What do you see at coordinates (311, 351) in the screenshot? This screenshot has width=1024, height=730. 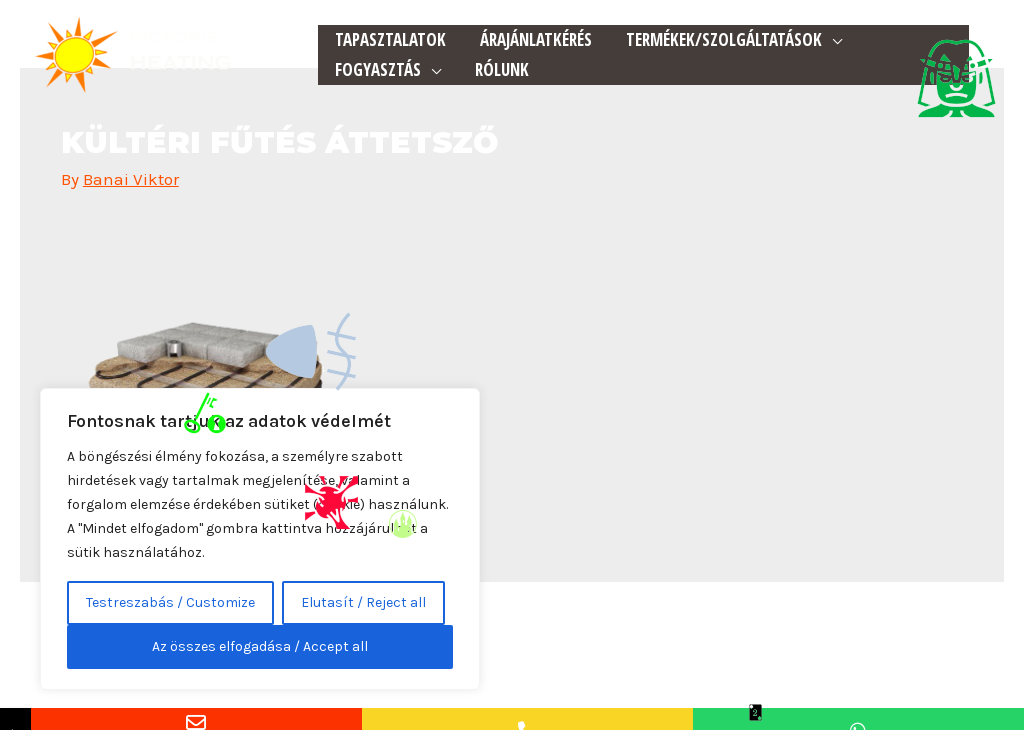 I see `toggle fog lights on or off` at bounding box center [311, 351].